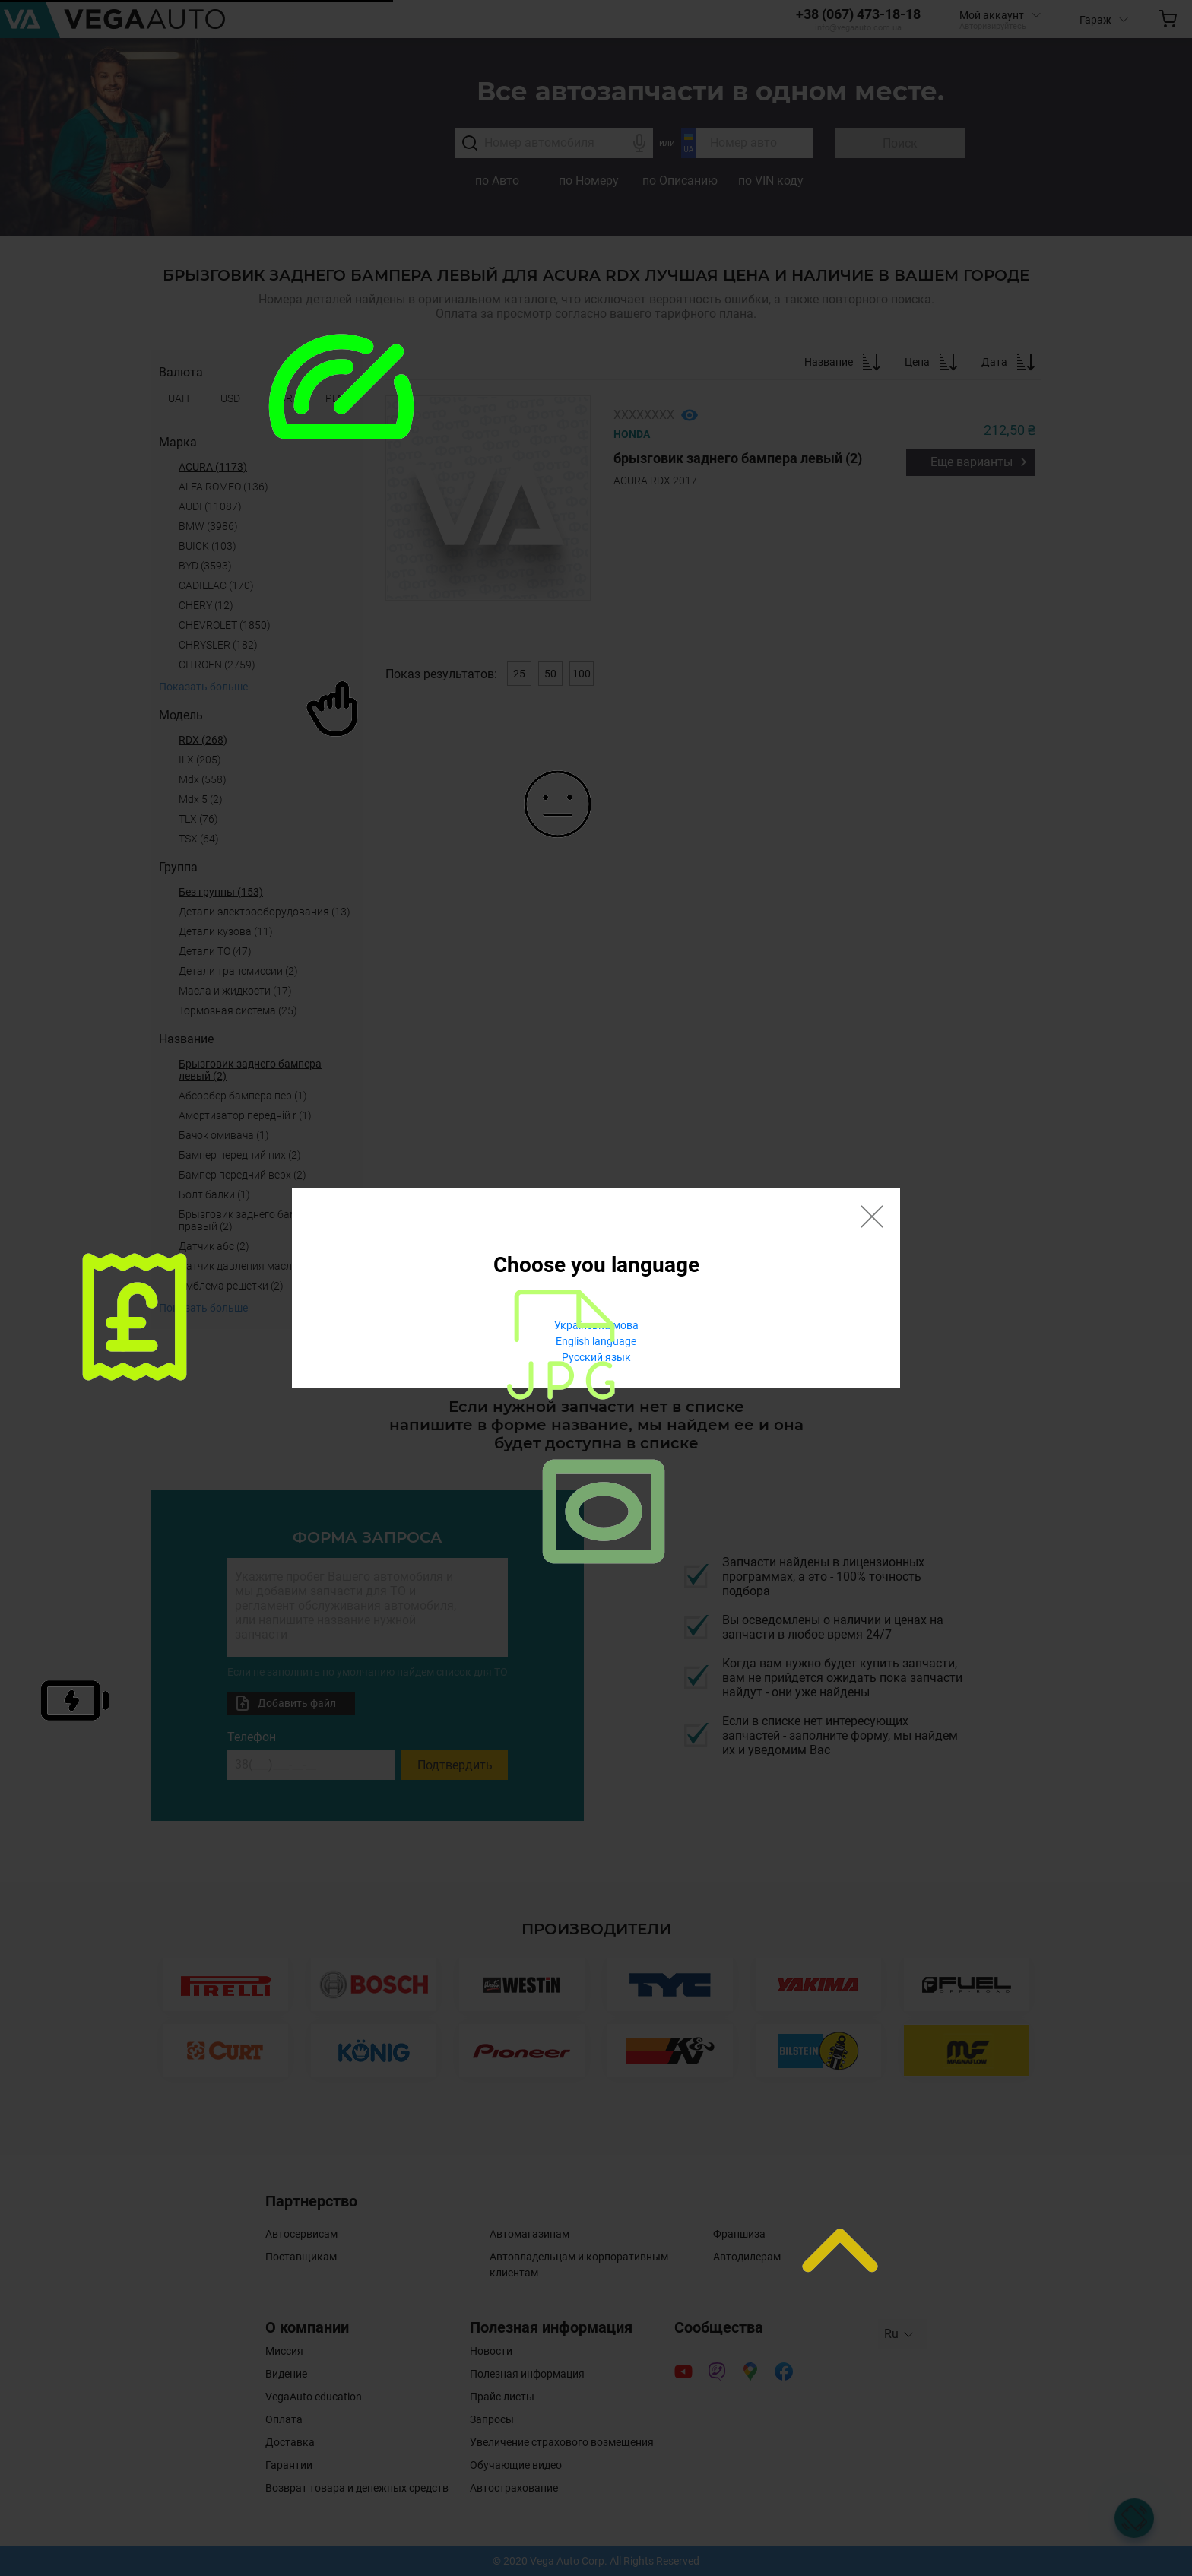  What do you see at coordinates (840, 2251) in the screenshot?
I see `collapse an expanded section` at bounding box center [840, 2251].